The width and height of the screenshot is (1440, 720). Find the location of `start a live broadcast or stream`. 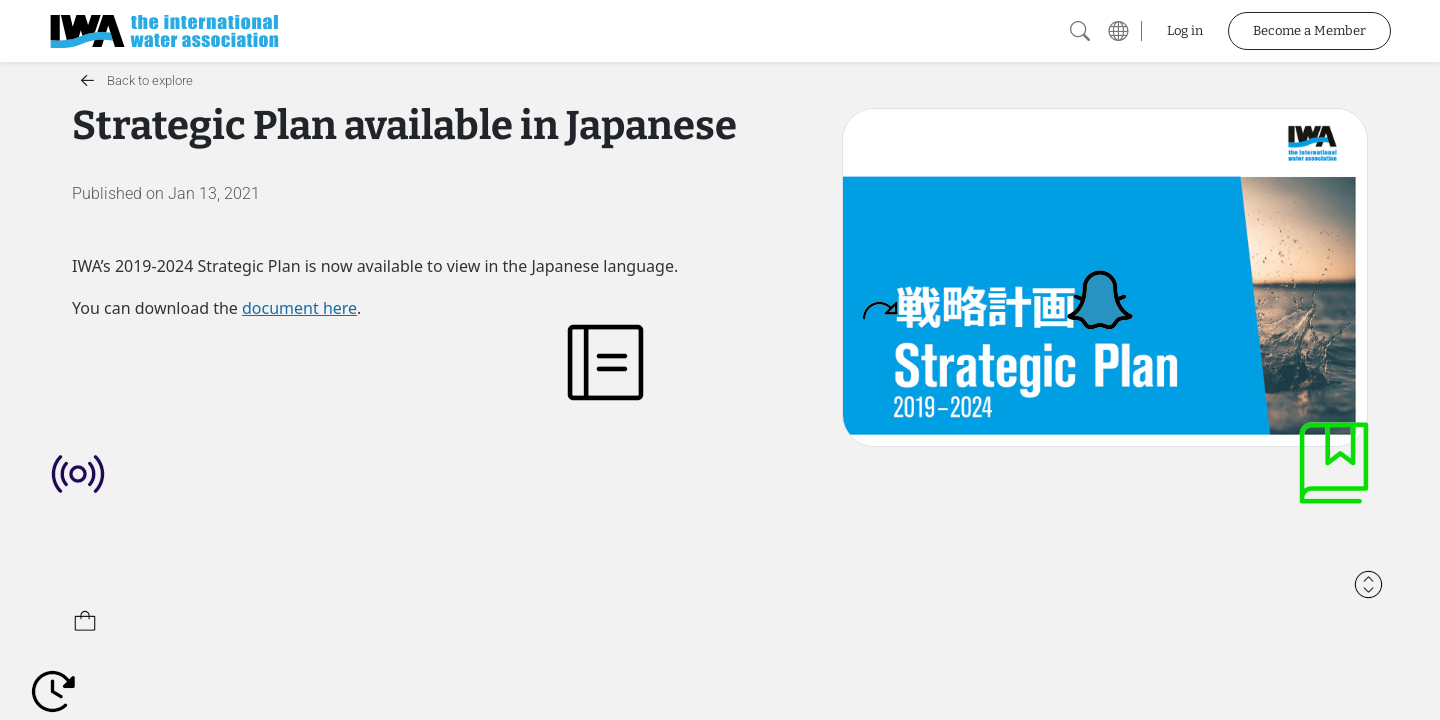

start a live broadcast or stream is located at coordinates (78, 474).